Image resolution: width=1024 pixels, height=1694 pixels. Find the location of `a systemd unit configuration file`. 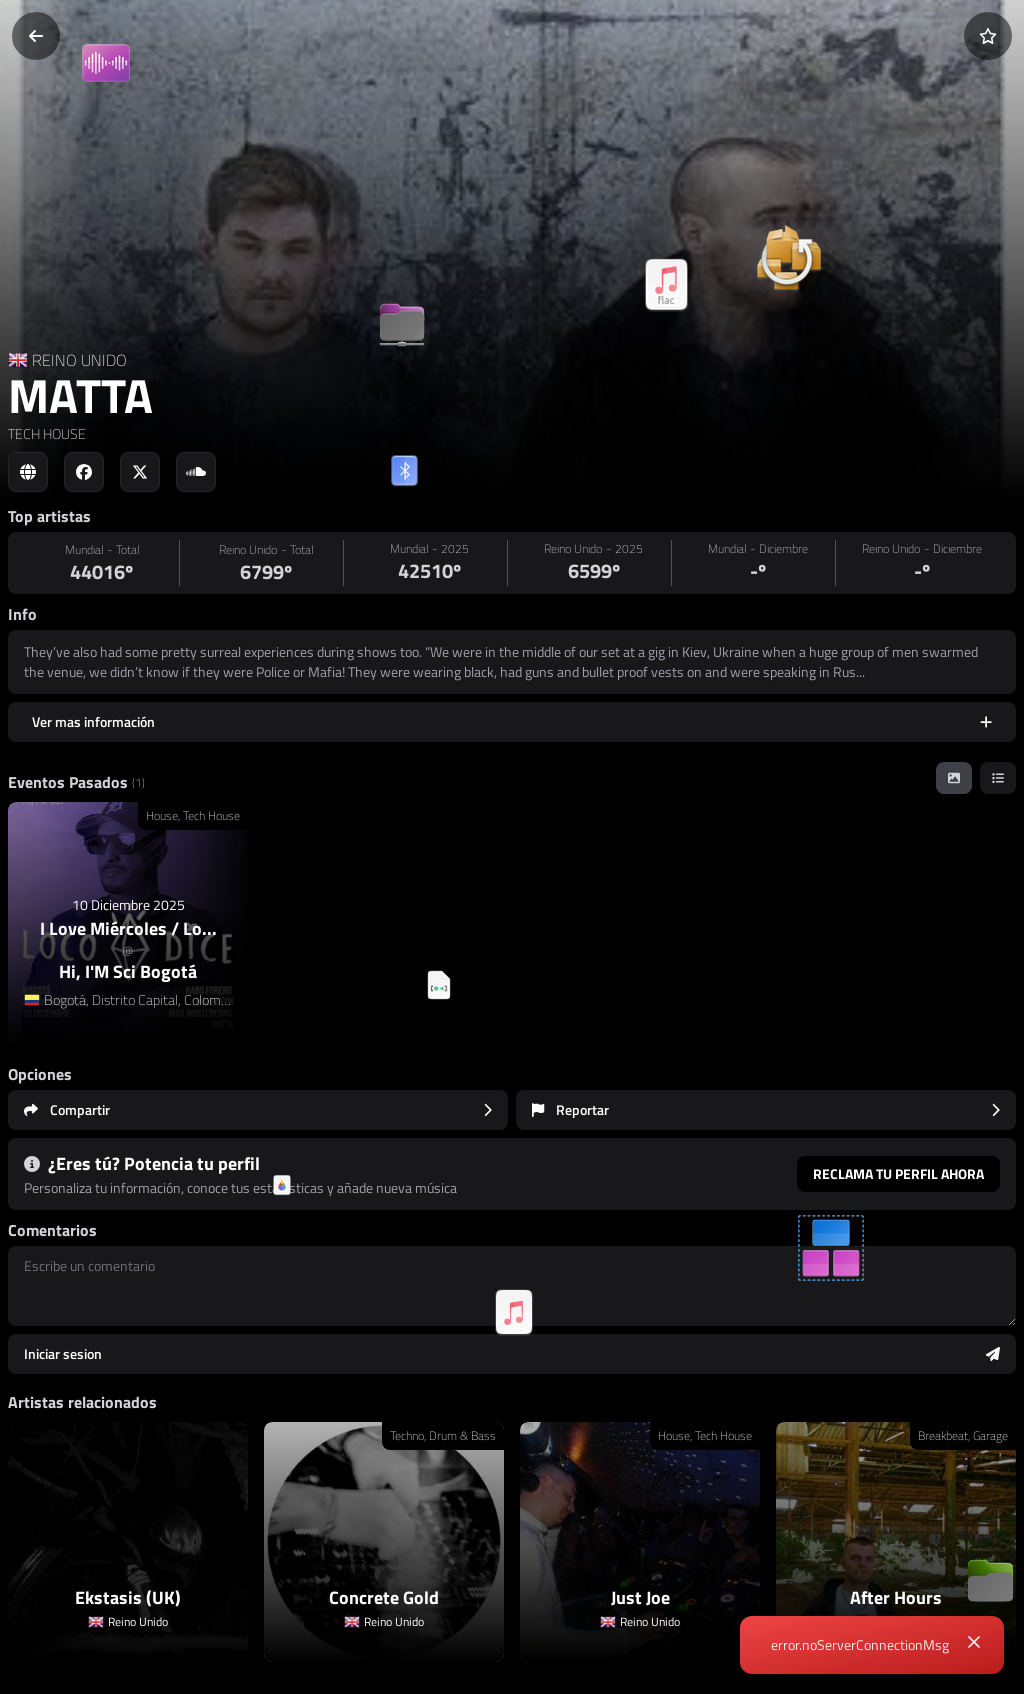

a systemd unit configuration file is located at coordinates (439, 985).